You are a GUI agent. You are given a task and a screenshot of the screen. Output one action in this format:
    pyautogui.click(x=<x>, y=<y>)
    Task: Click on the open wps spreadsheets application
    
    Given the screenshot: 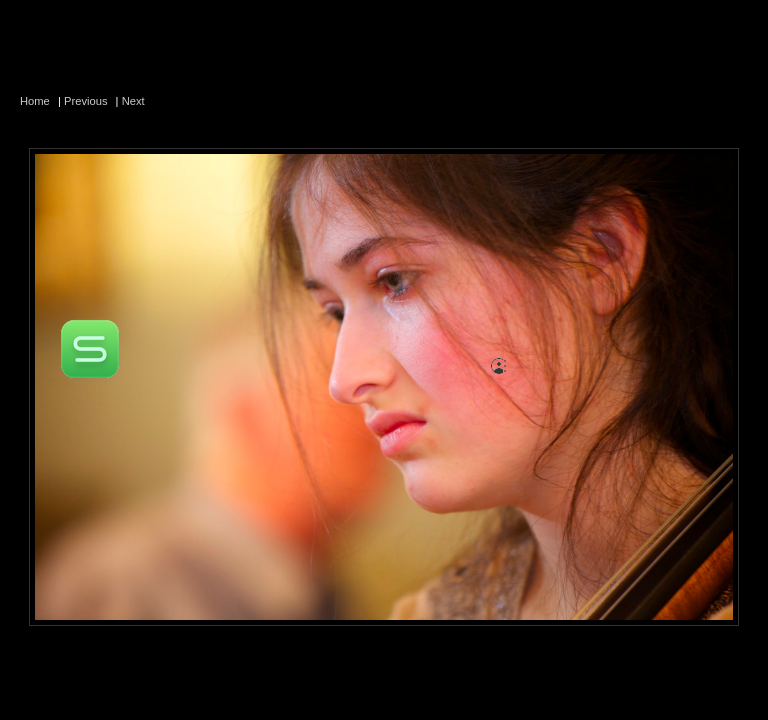 What is the action you would take?
    pyautogui.click(x=90, y=349)
    